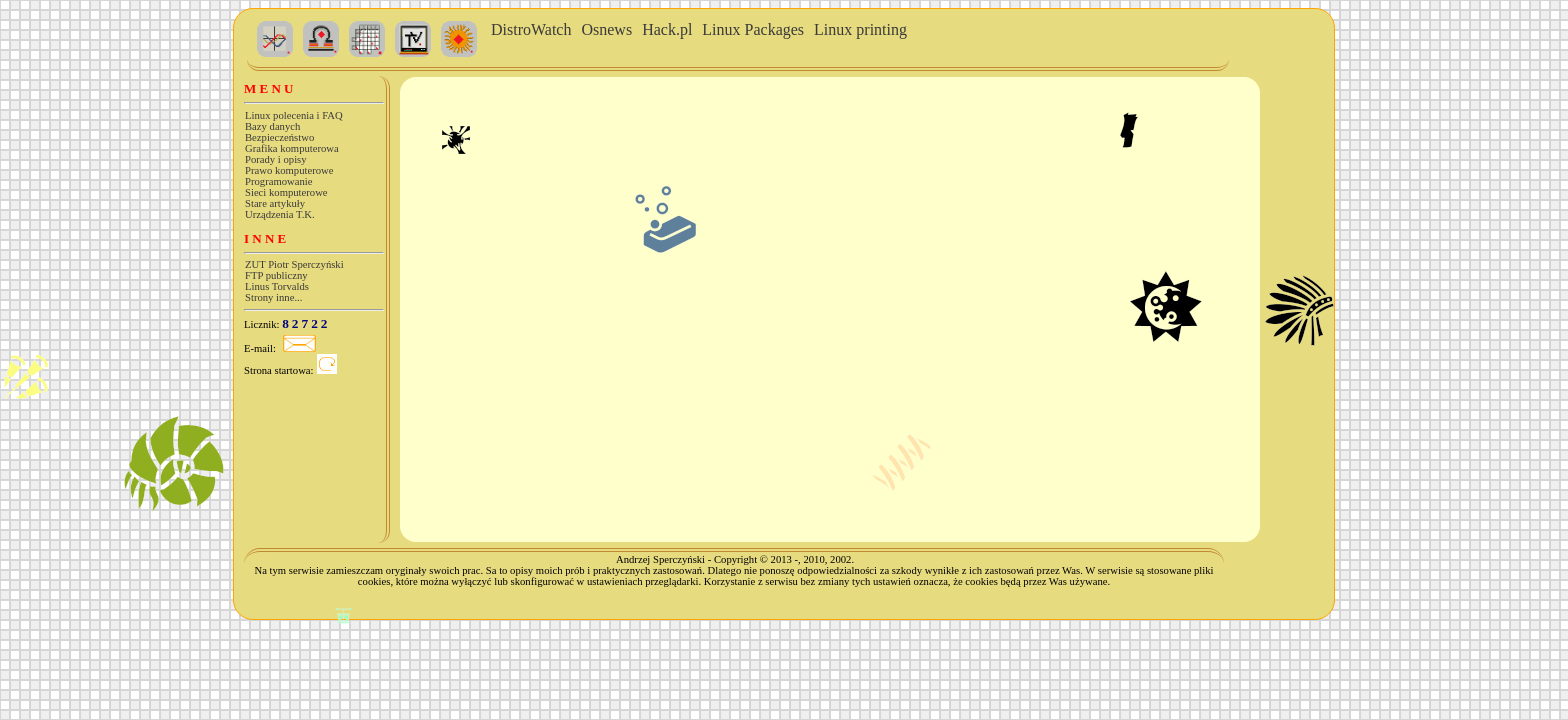 The width and height of the screenshot is (1568, 720). I want to click on represents solar or star-based abilities in a game, so click(1165, 306).